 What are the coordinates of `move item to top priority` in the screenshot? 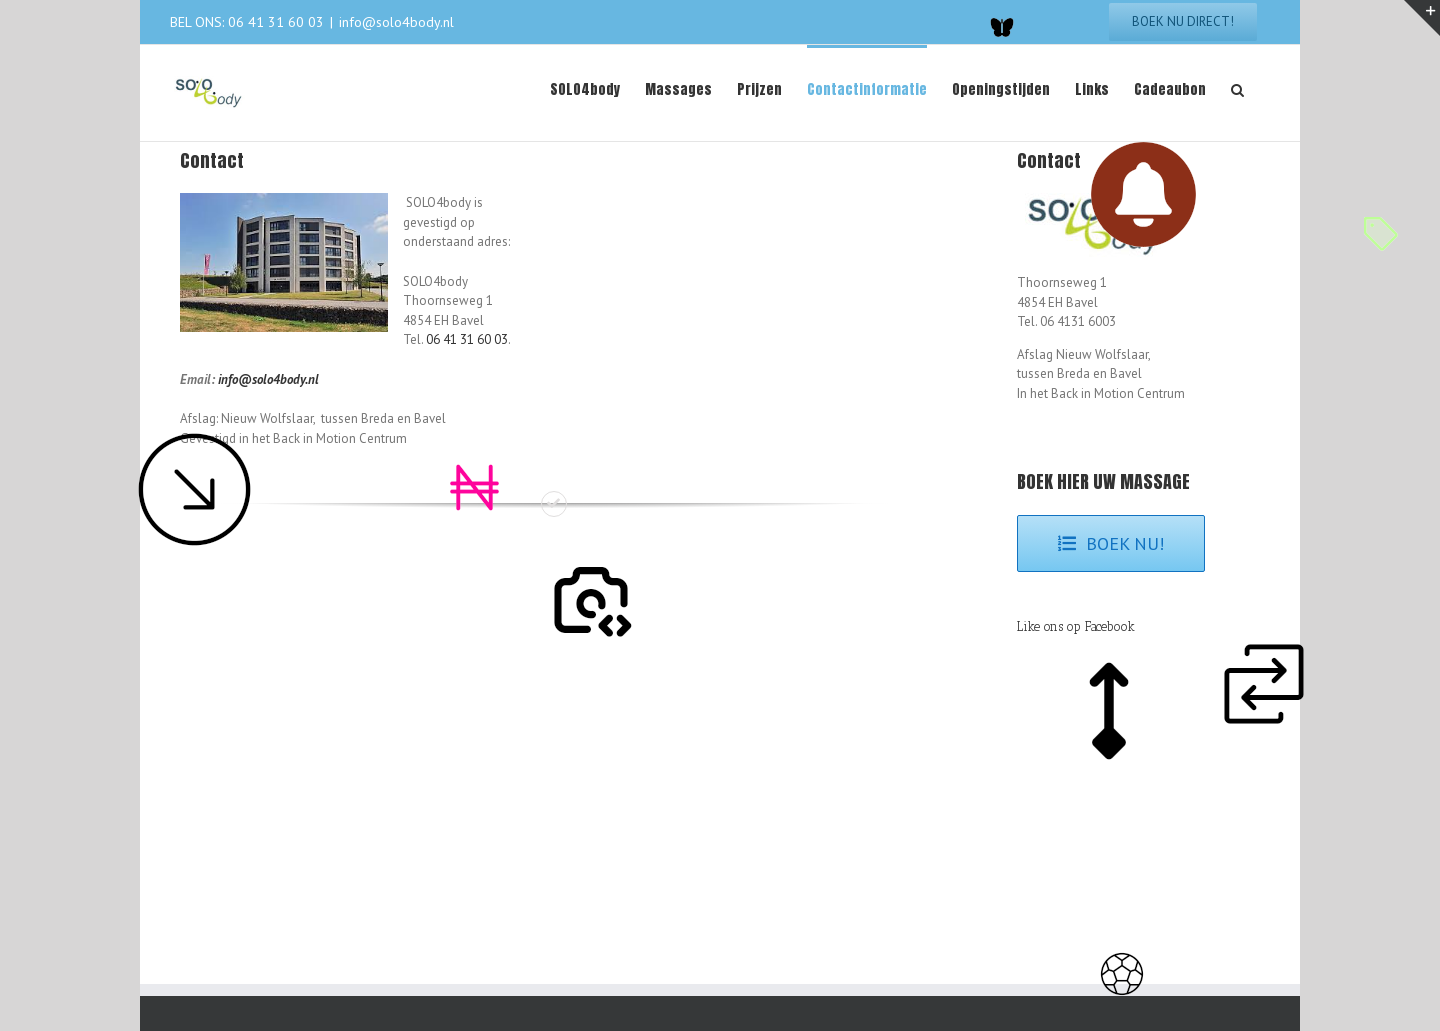 It's located at (1109, 711).